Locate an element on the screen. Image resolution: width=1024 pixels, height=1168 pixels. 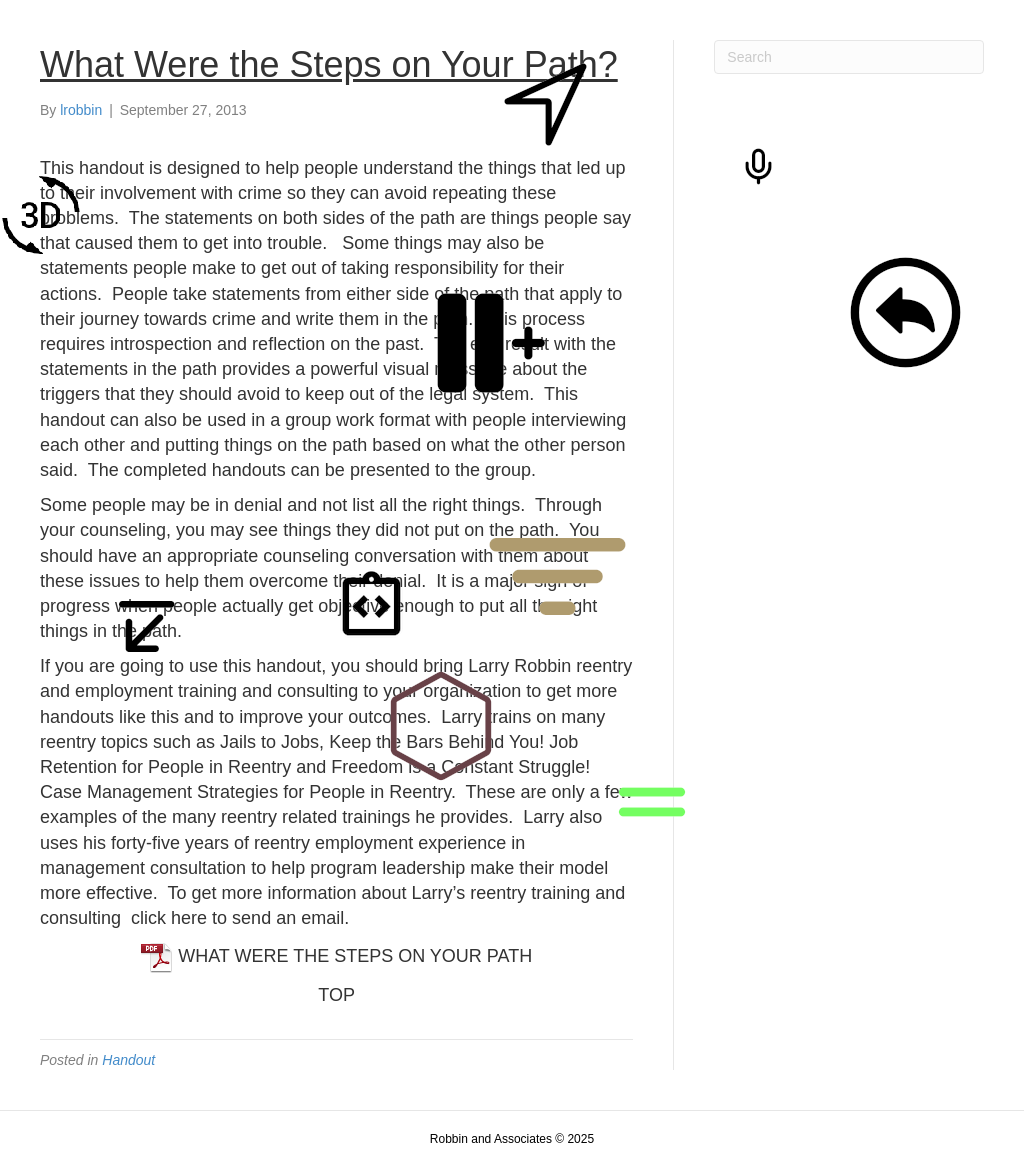
indicates a hexagonal category or shape tool is located at coordinates (441, 726).